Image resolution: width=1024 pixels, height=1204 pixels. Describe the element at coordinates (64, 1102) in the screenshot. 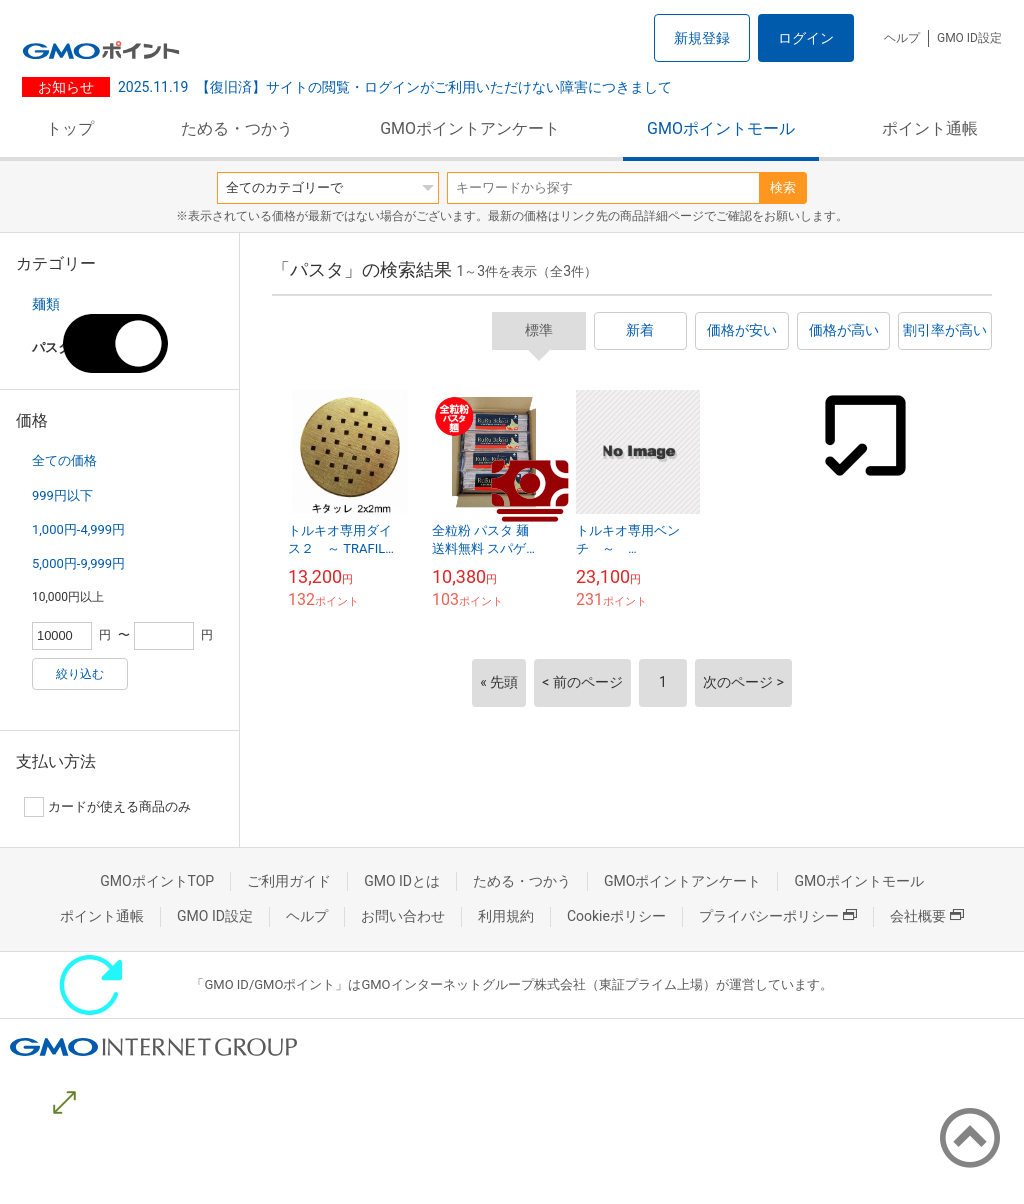

I see `resize a window or element` at that location.